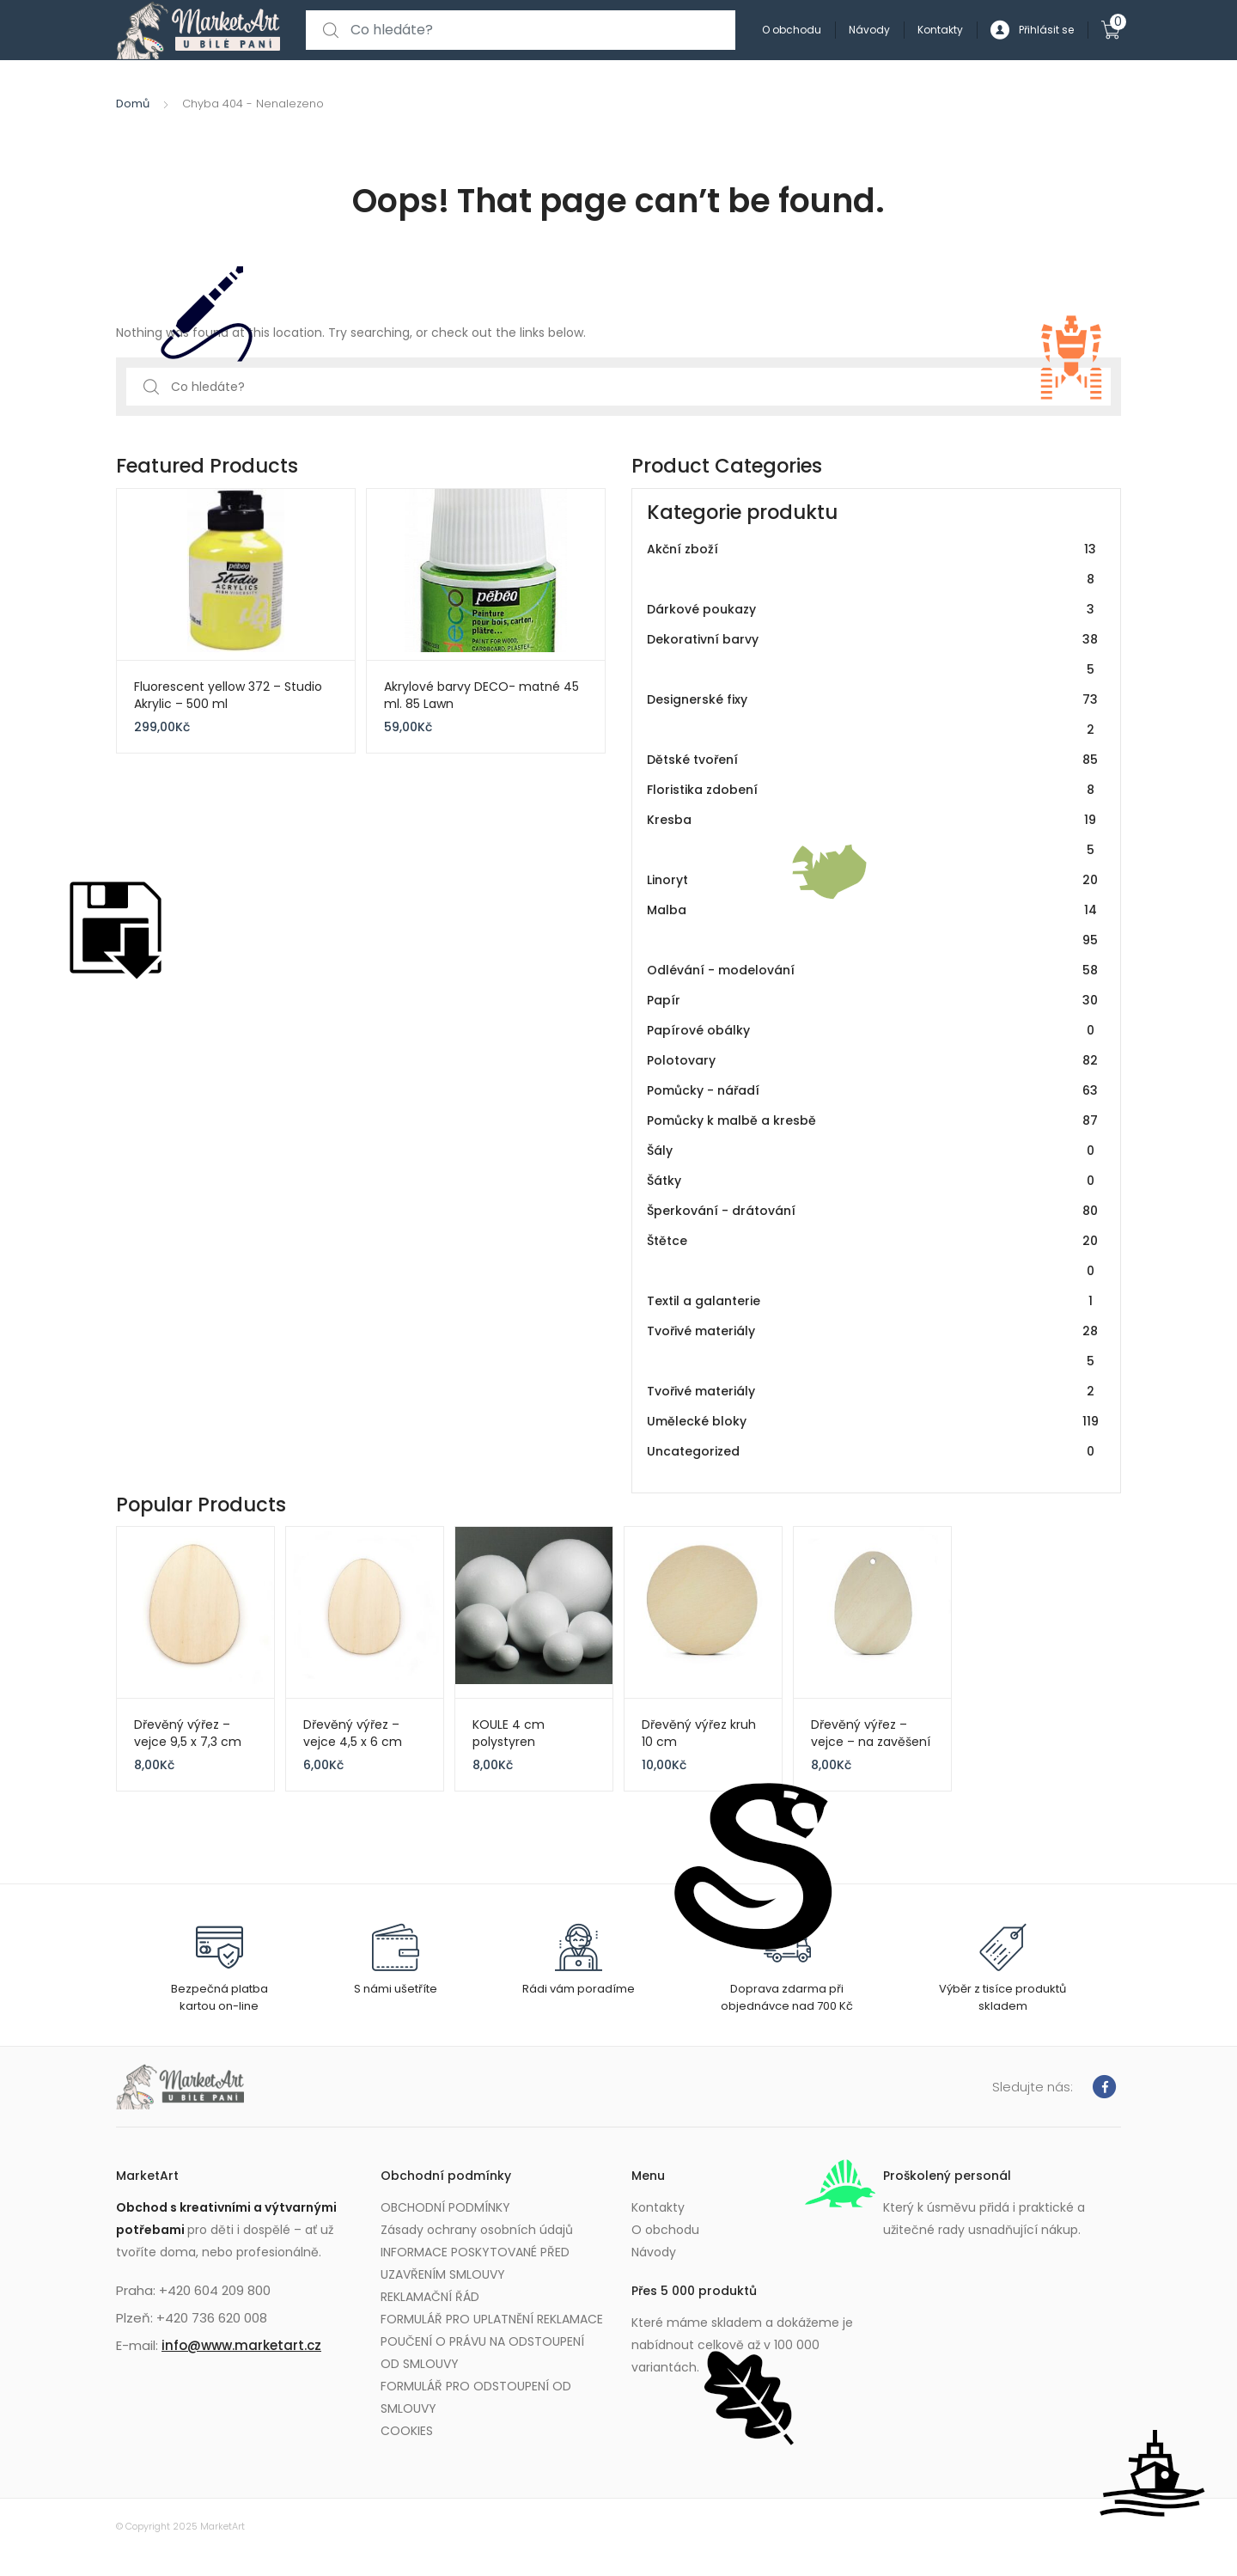 This screenshot has height=2576, width=1237. What do you see at coordinates (115, 927) in the screenshot?
I see `load a saved game or file` at bounding box center [115, 927].